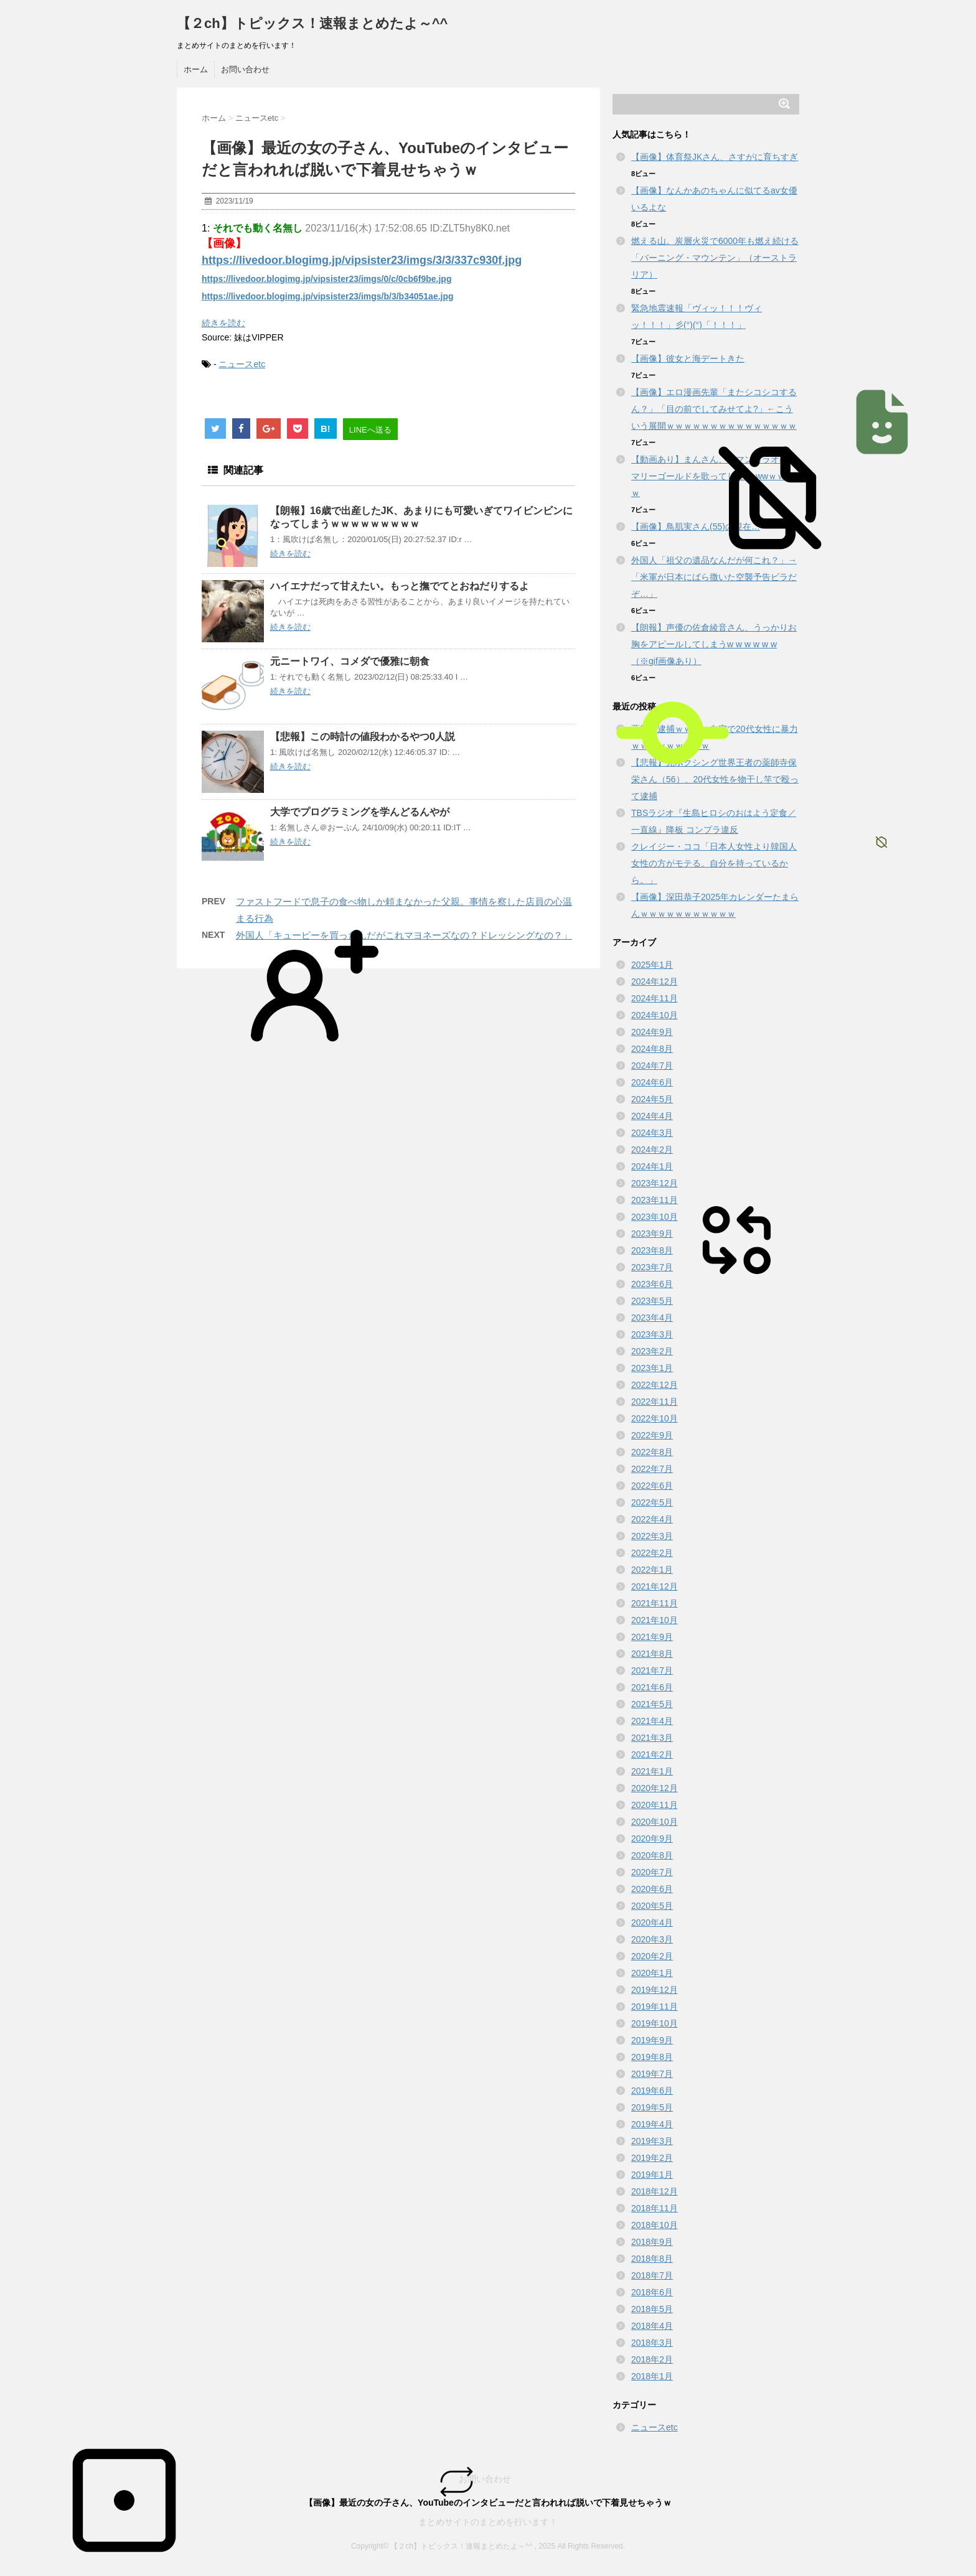 The image size is (976, 2576). I want to click on enable repeat mode for media playback, so click(456, 2481).